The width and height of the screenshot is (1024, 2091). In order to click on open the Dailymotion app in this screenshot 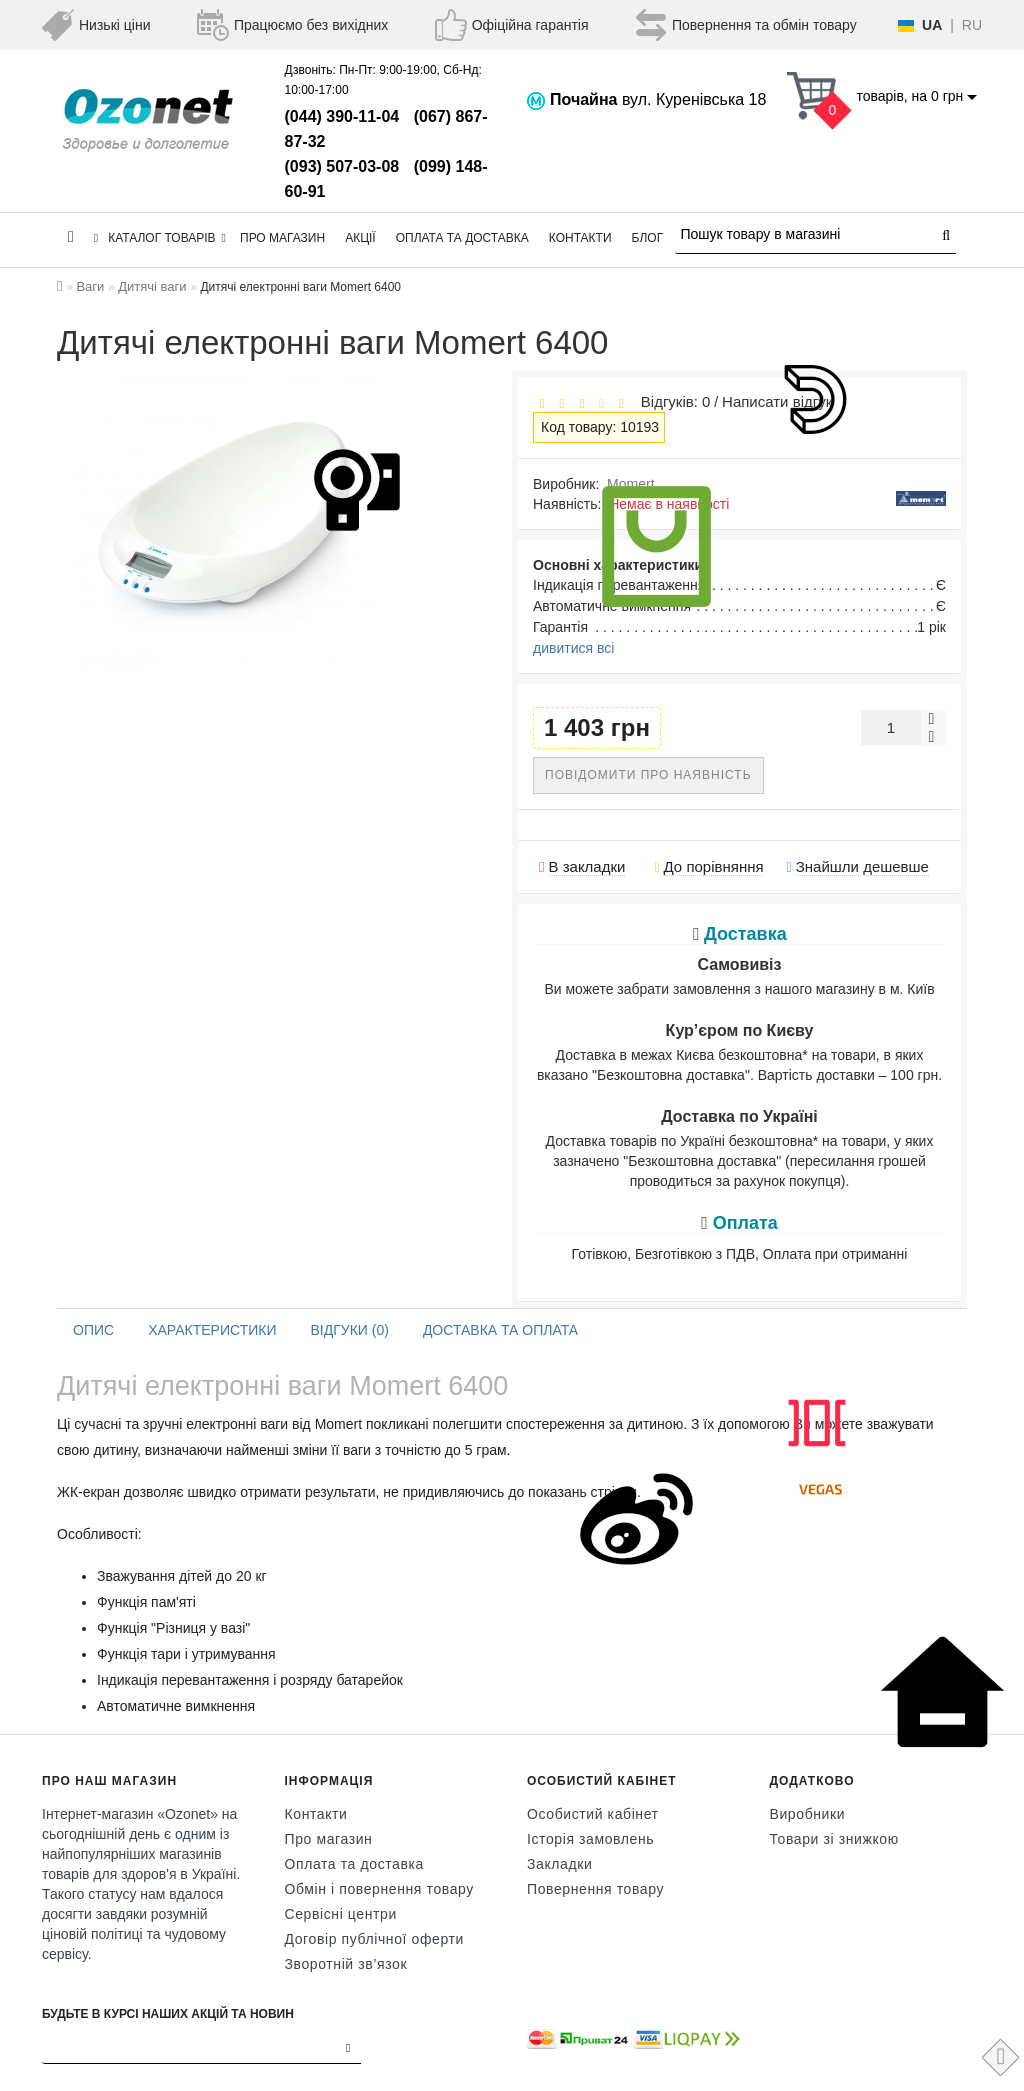, I will do `click(815, 399)`.